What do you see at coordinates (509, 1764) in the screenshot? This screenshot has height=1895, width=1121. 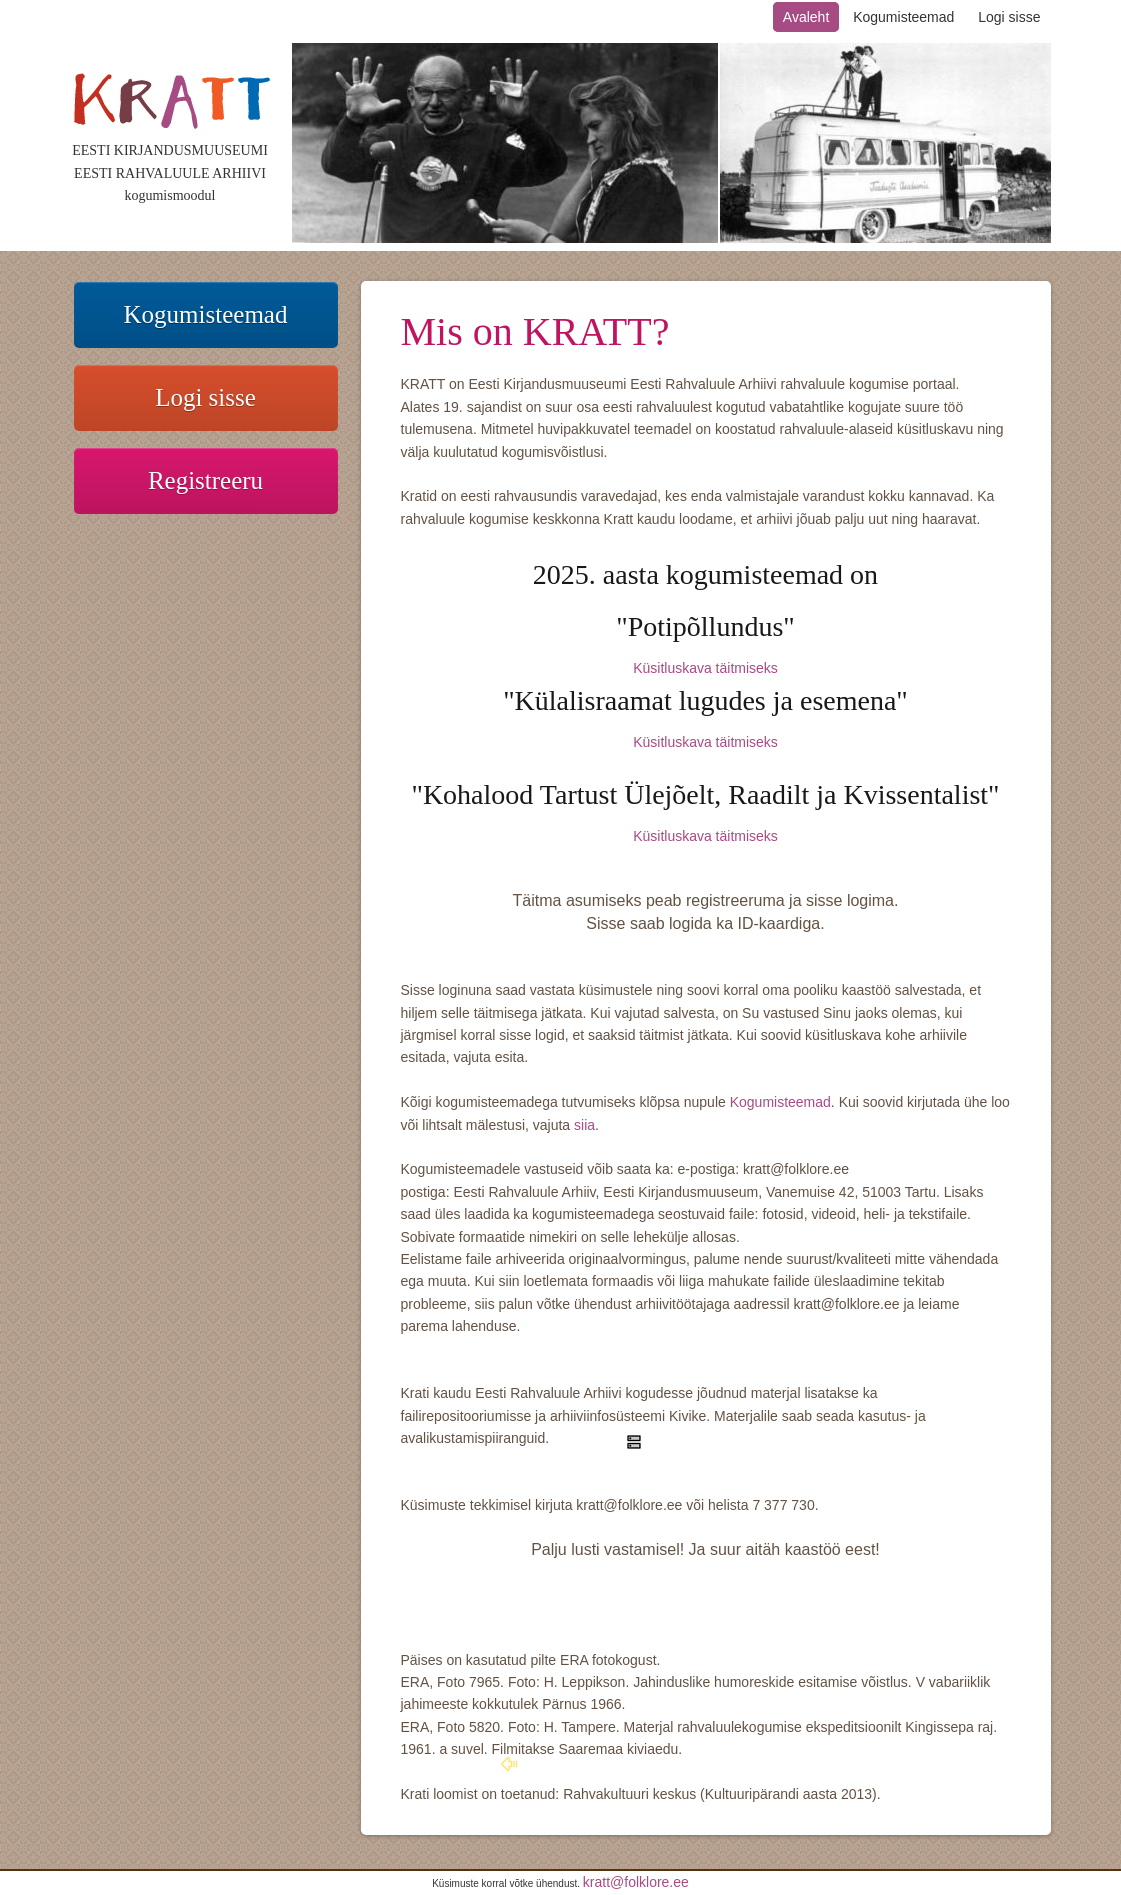 I see `go back to previous content` at bounding box center [509, 1764].